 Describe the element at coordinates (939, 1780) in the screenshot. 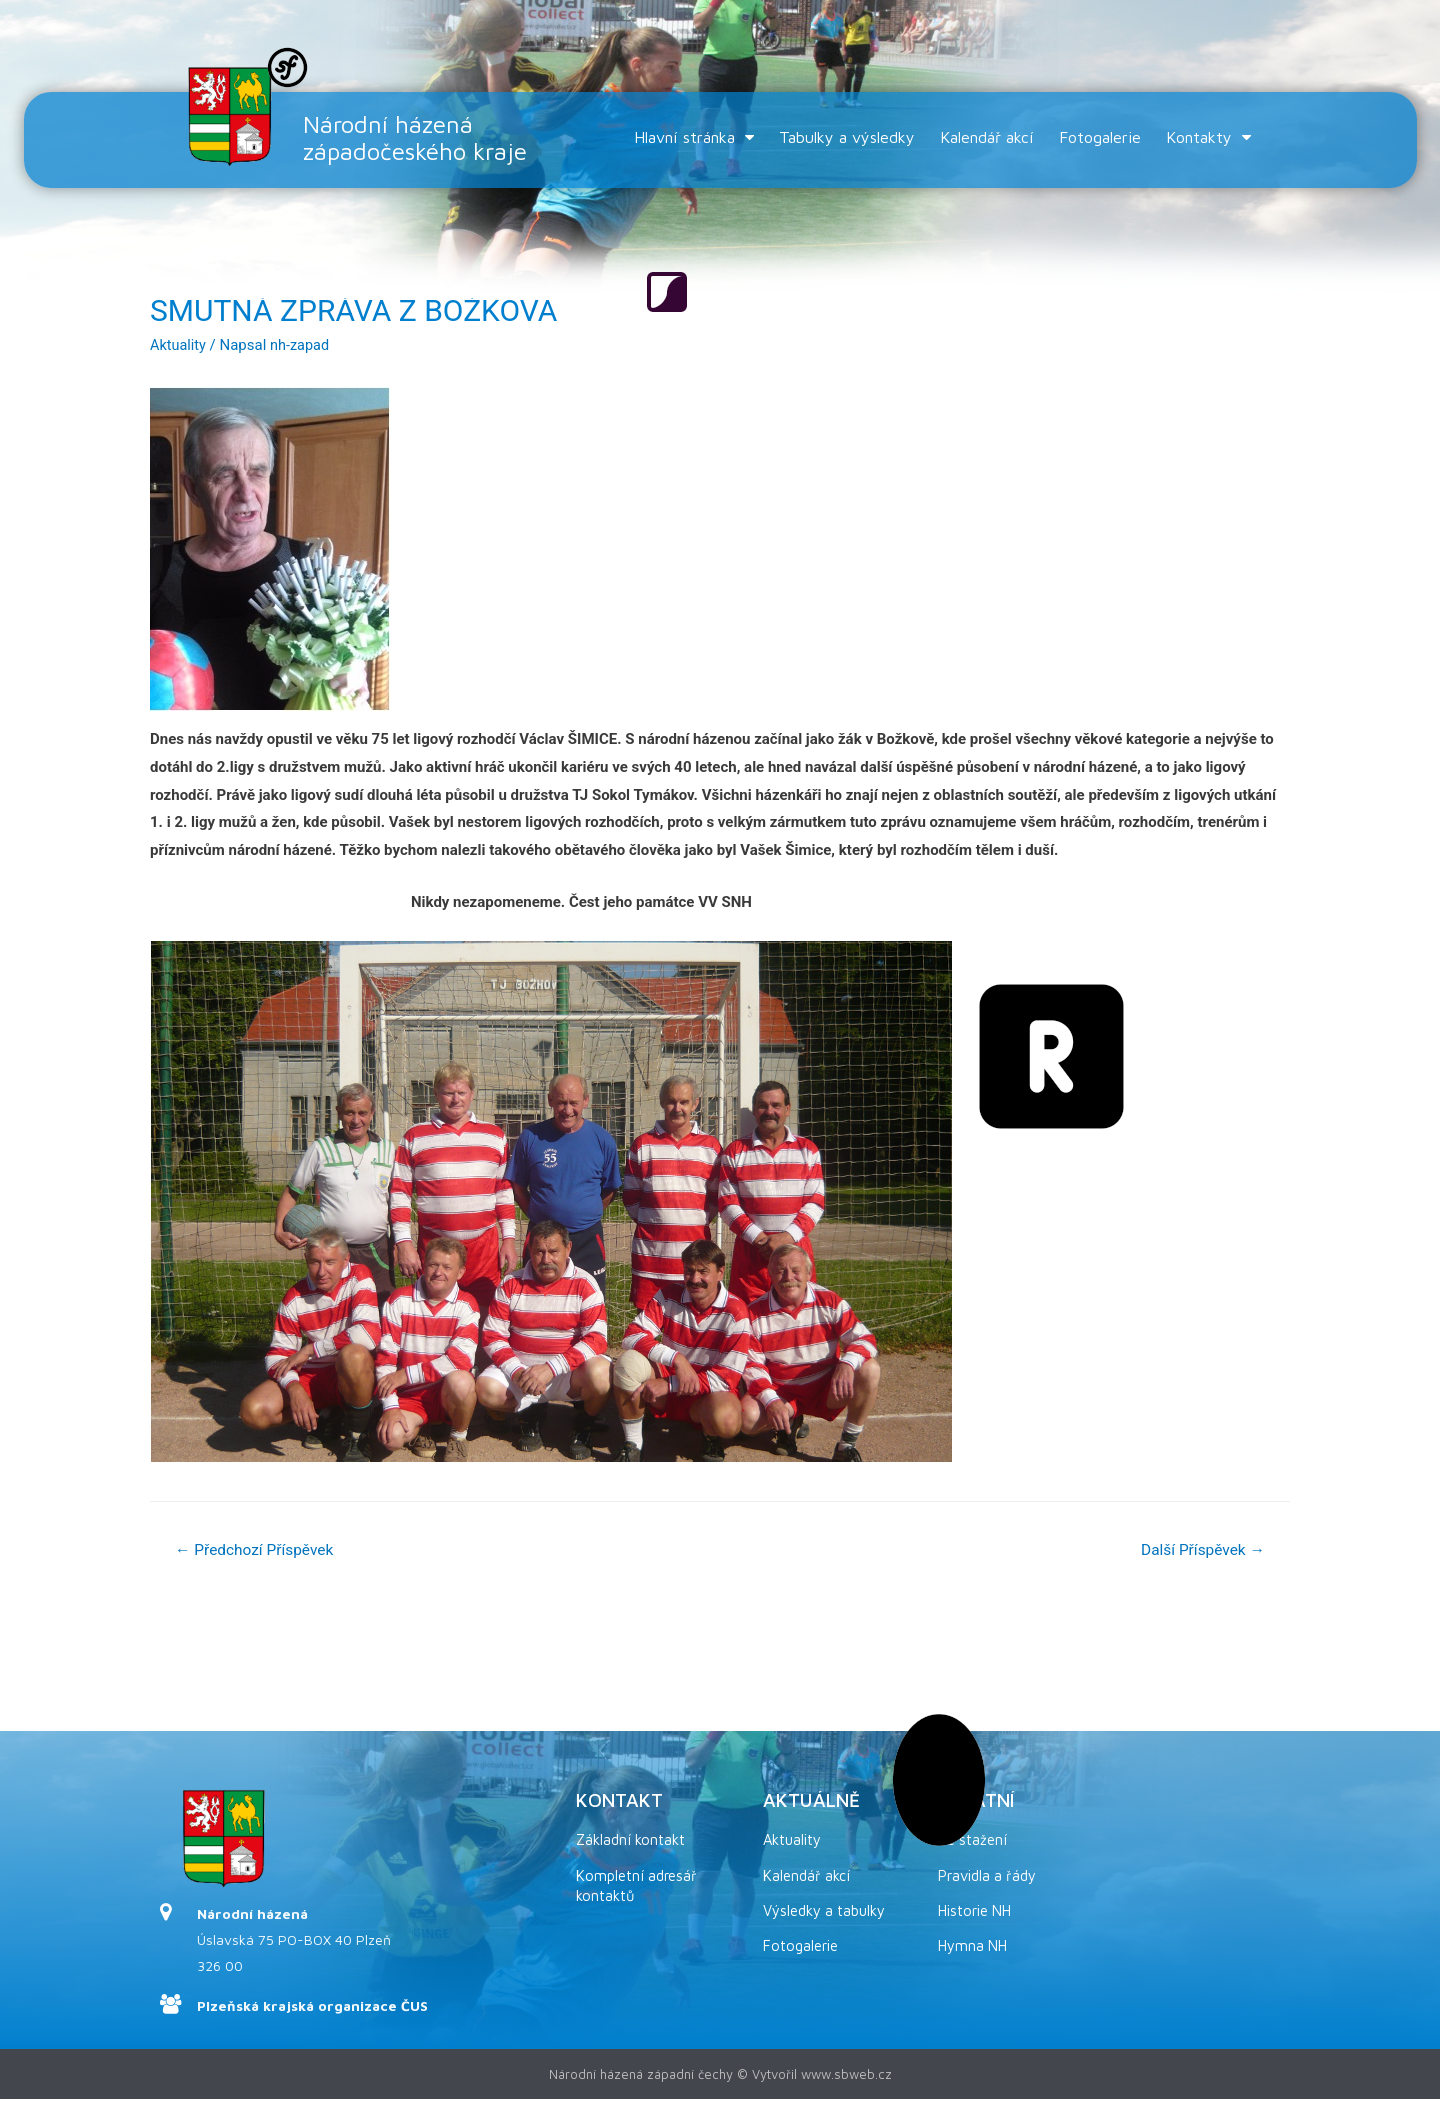

I see `indicates a filled or selected state` at that location.